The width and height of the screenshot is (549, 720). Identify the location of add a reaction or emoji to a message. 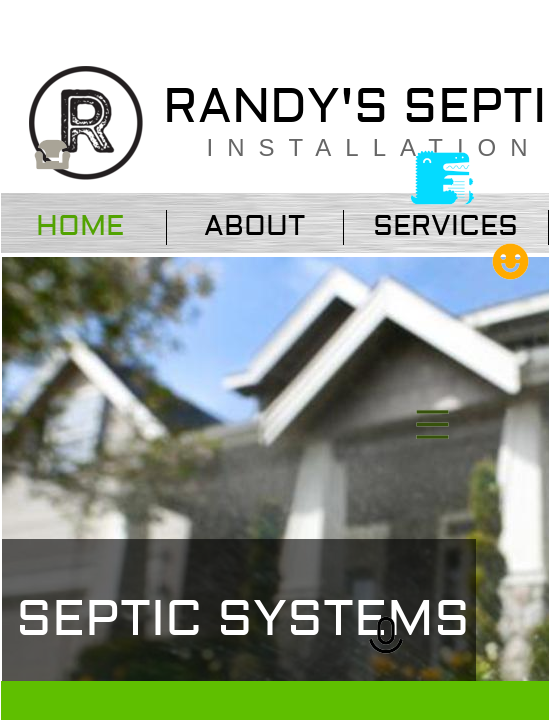
(510, 261).